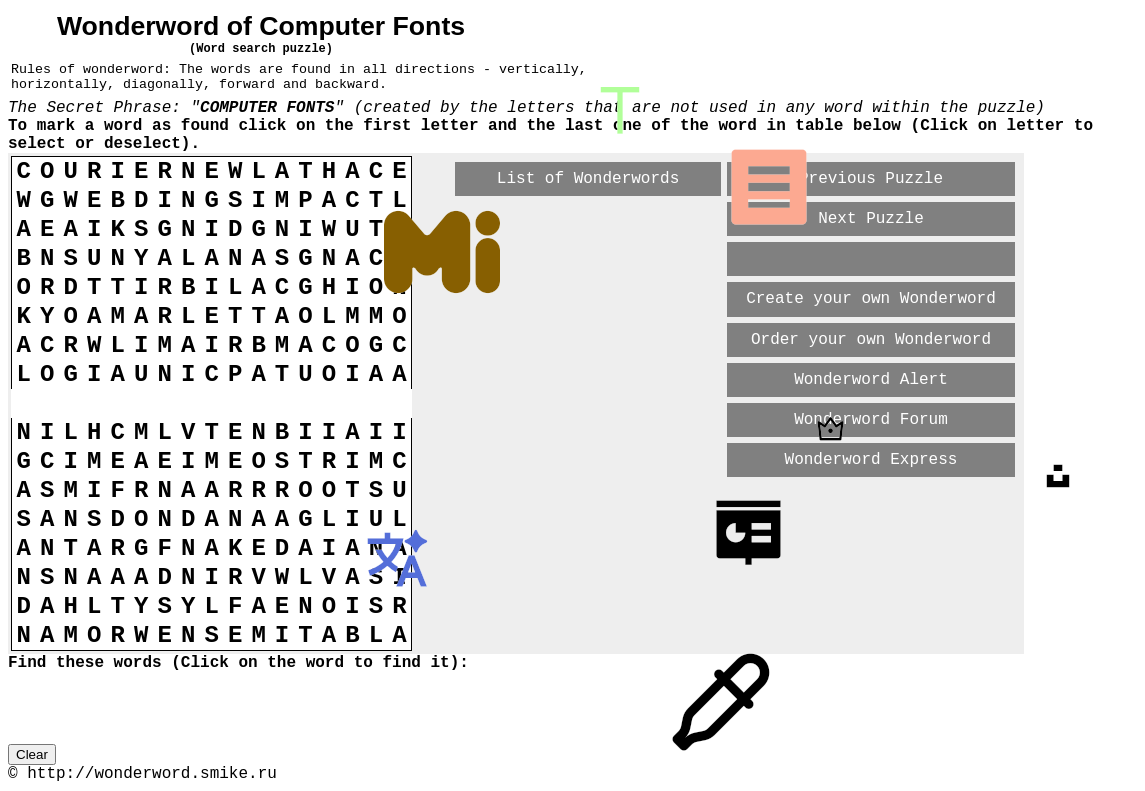  I want to click on open unsplash to browse stock photos, so click(1058, 476).